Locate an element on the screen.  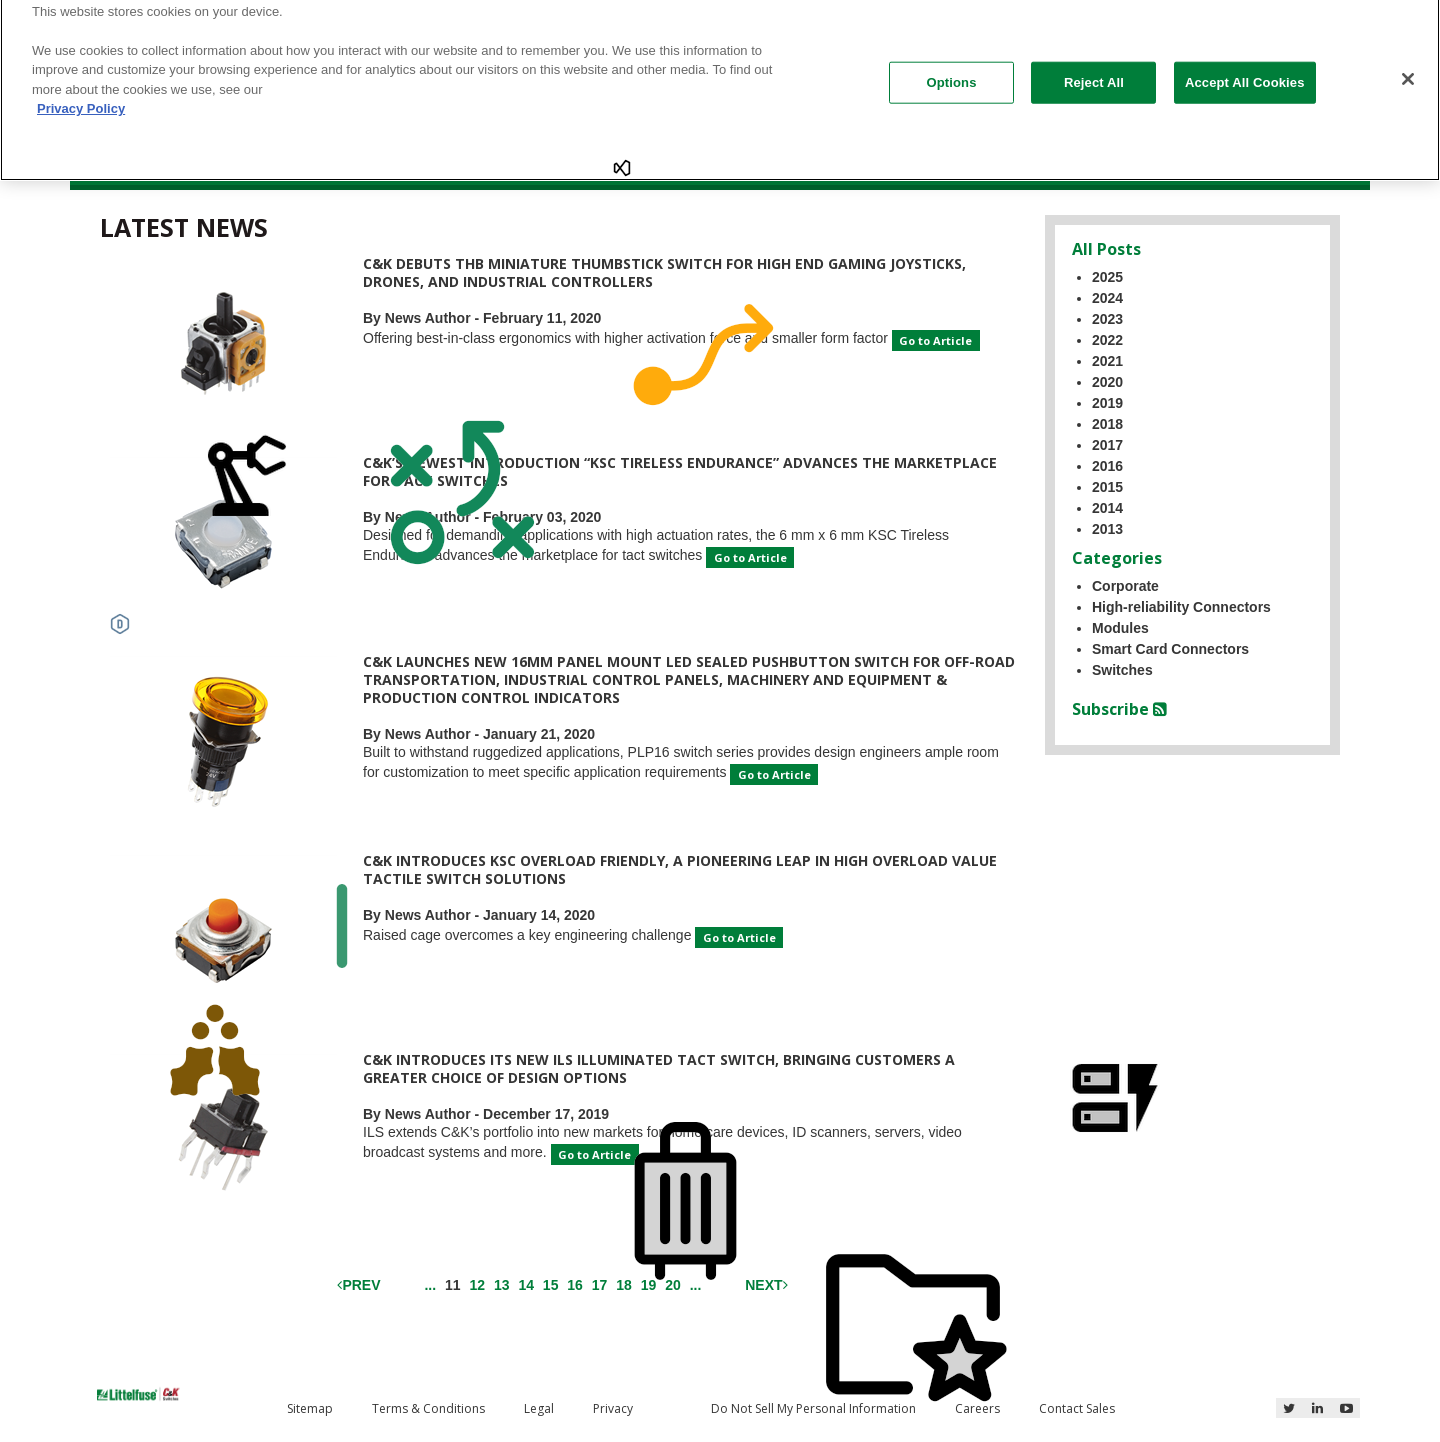
app icon or logo featuring the letter D is located at coordinates (120, 624).